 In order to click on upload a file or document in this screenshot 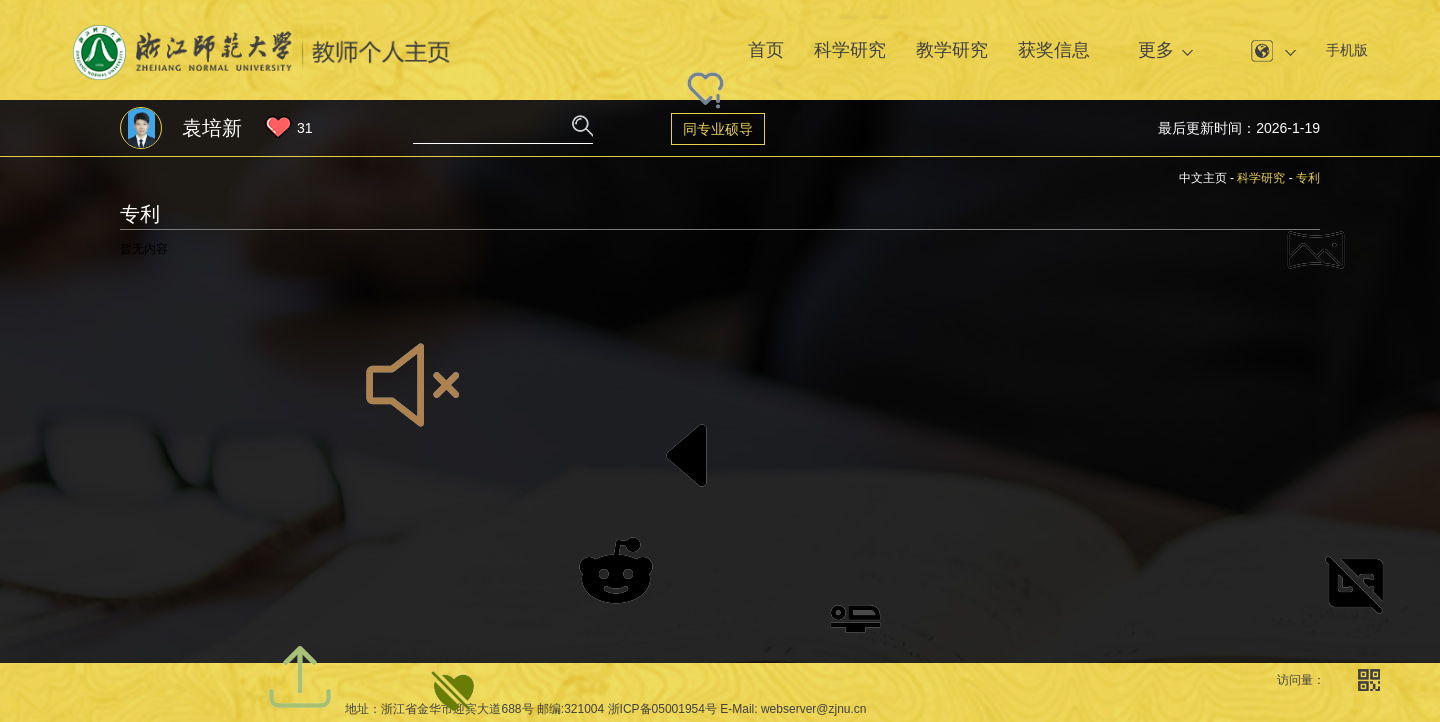, I will do `click(300, 677)`.